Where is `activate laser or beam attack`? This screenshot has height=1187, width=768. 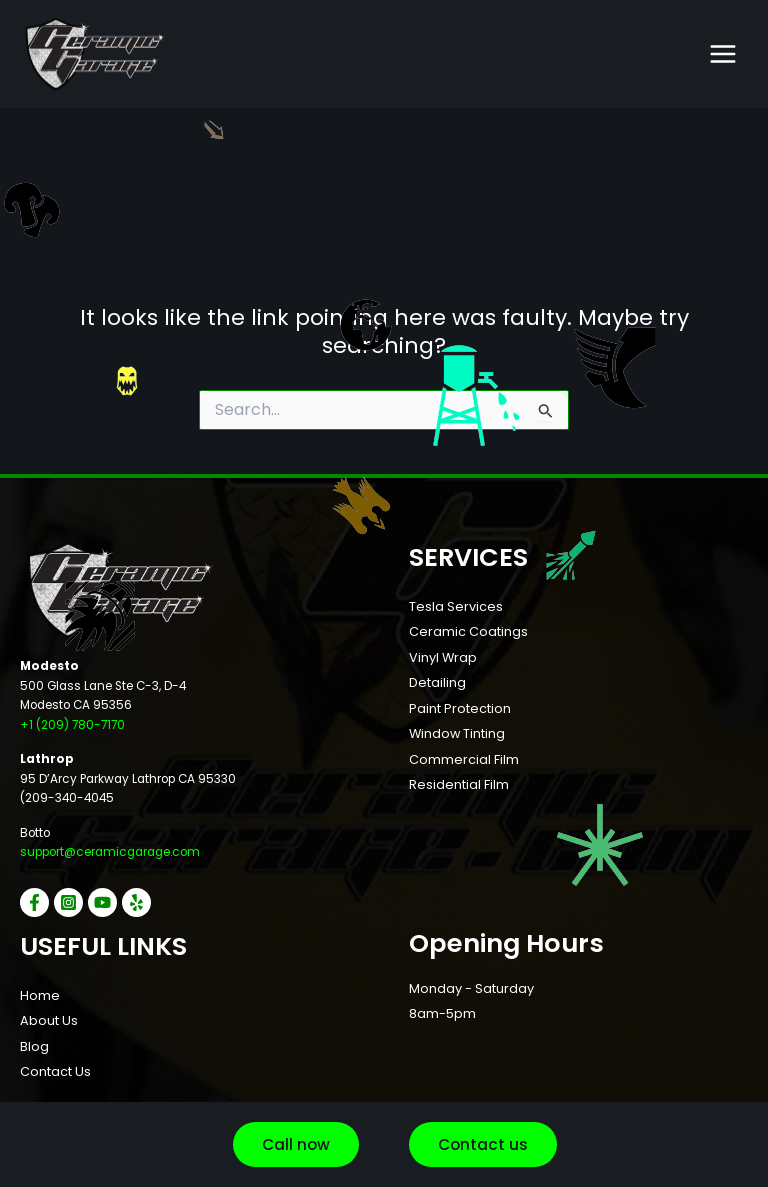 activate laser or beam attack is located at coordinates (600, 845).